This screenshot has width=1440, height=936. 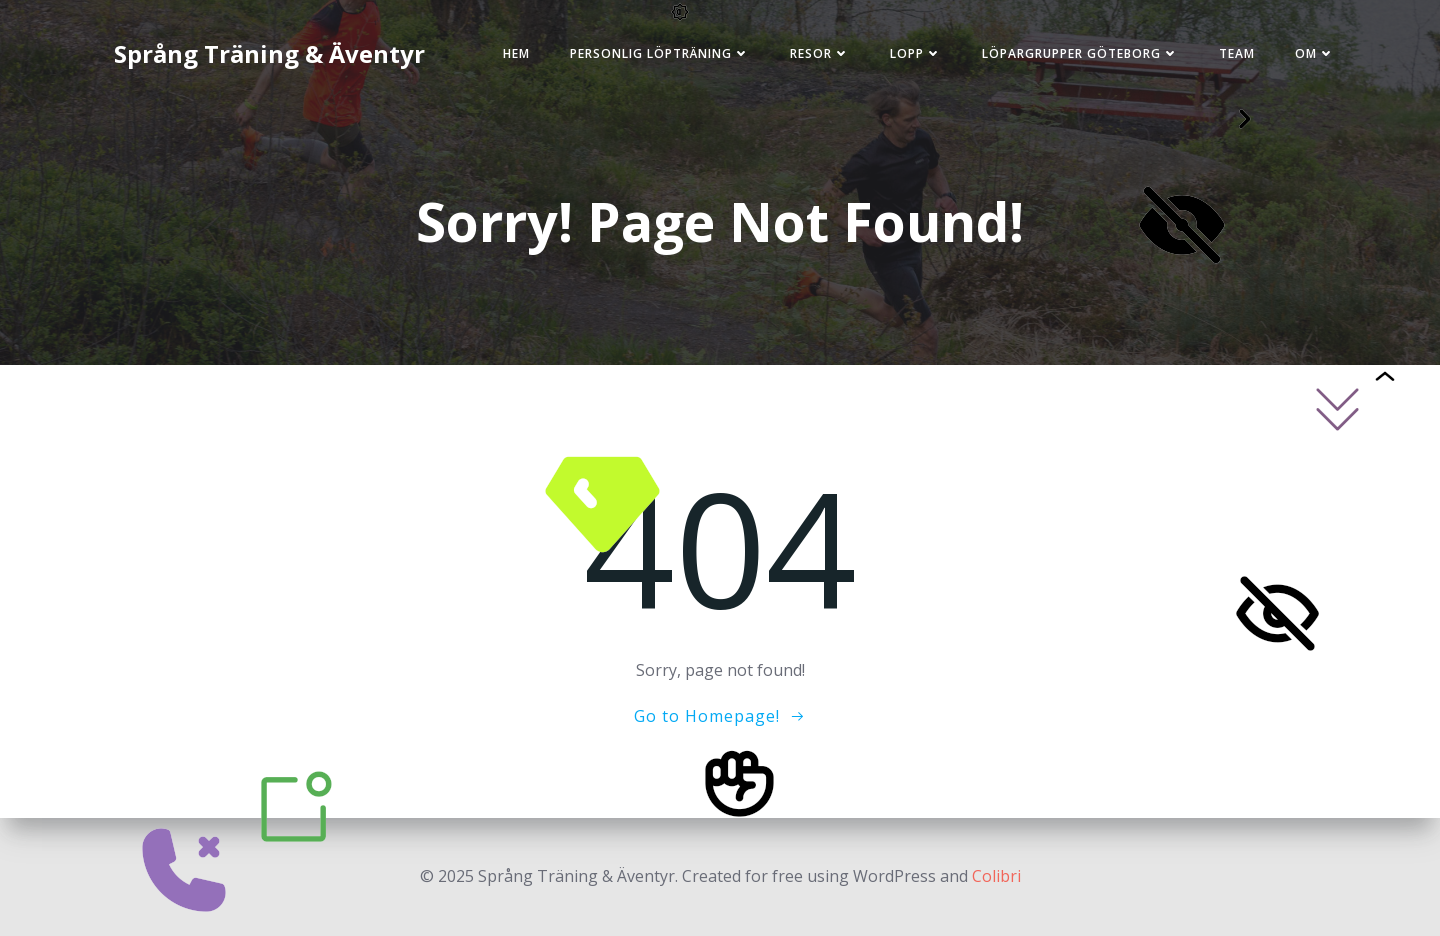 What do you see at coordinates (739, 782) in the screenshot?
I see `indicates solidarity or support action` at bounding box center [739, 782].